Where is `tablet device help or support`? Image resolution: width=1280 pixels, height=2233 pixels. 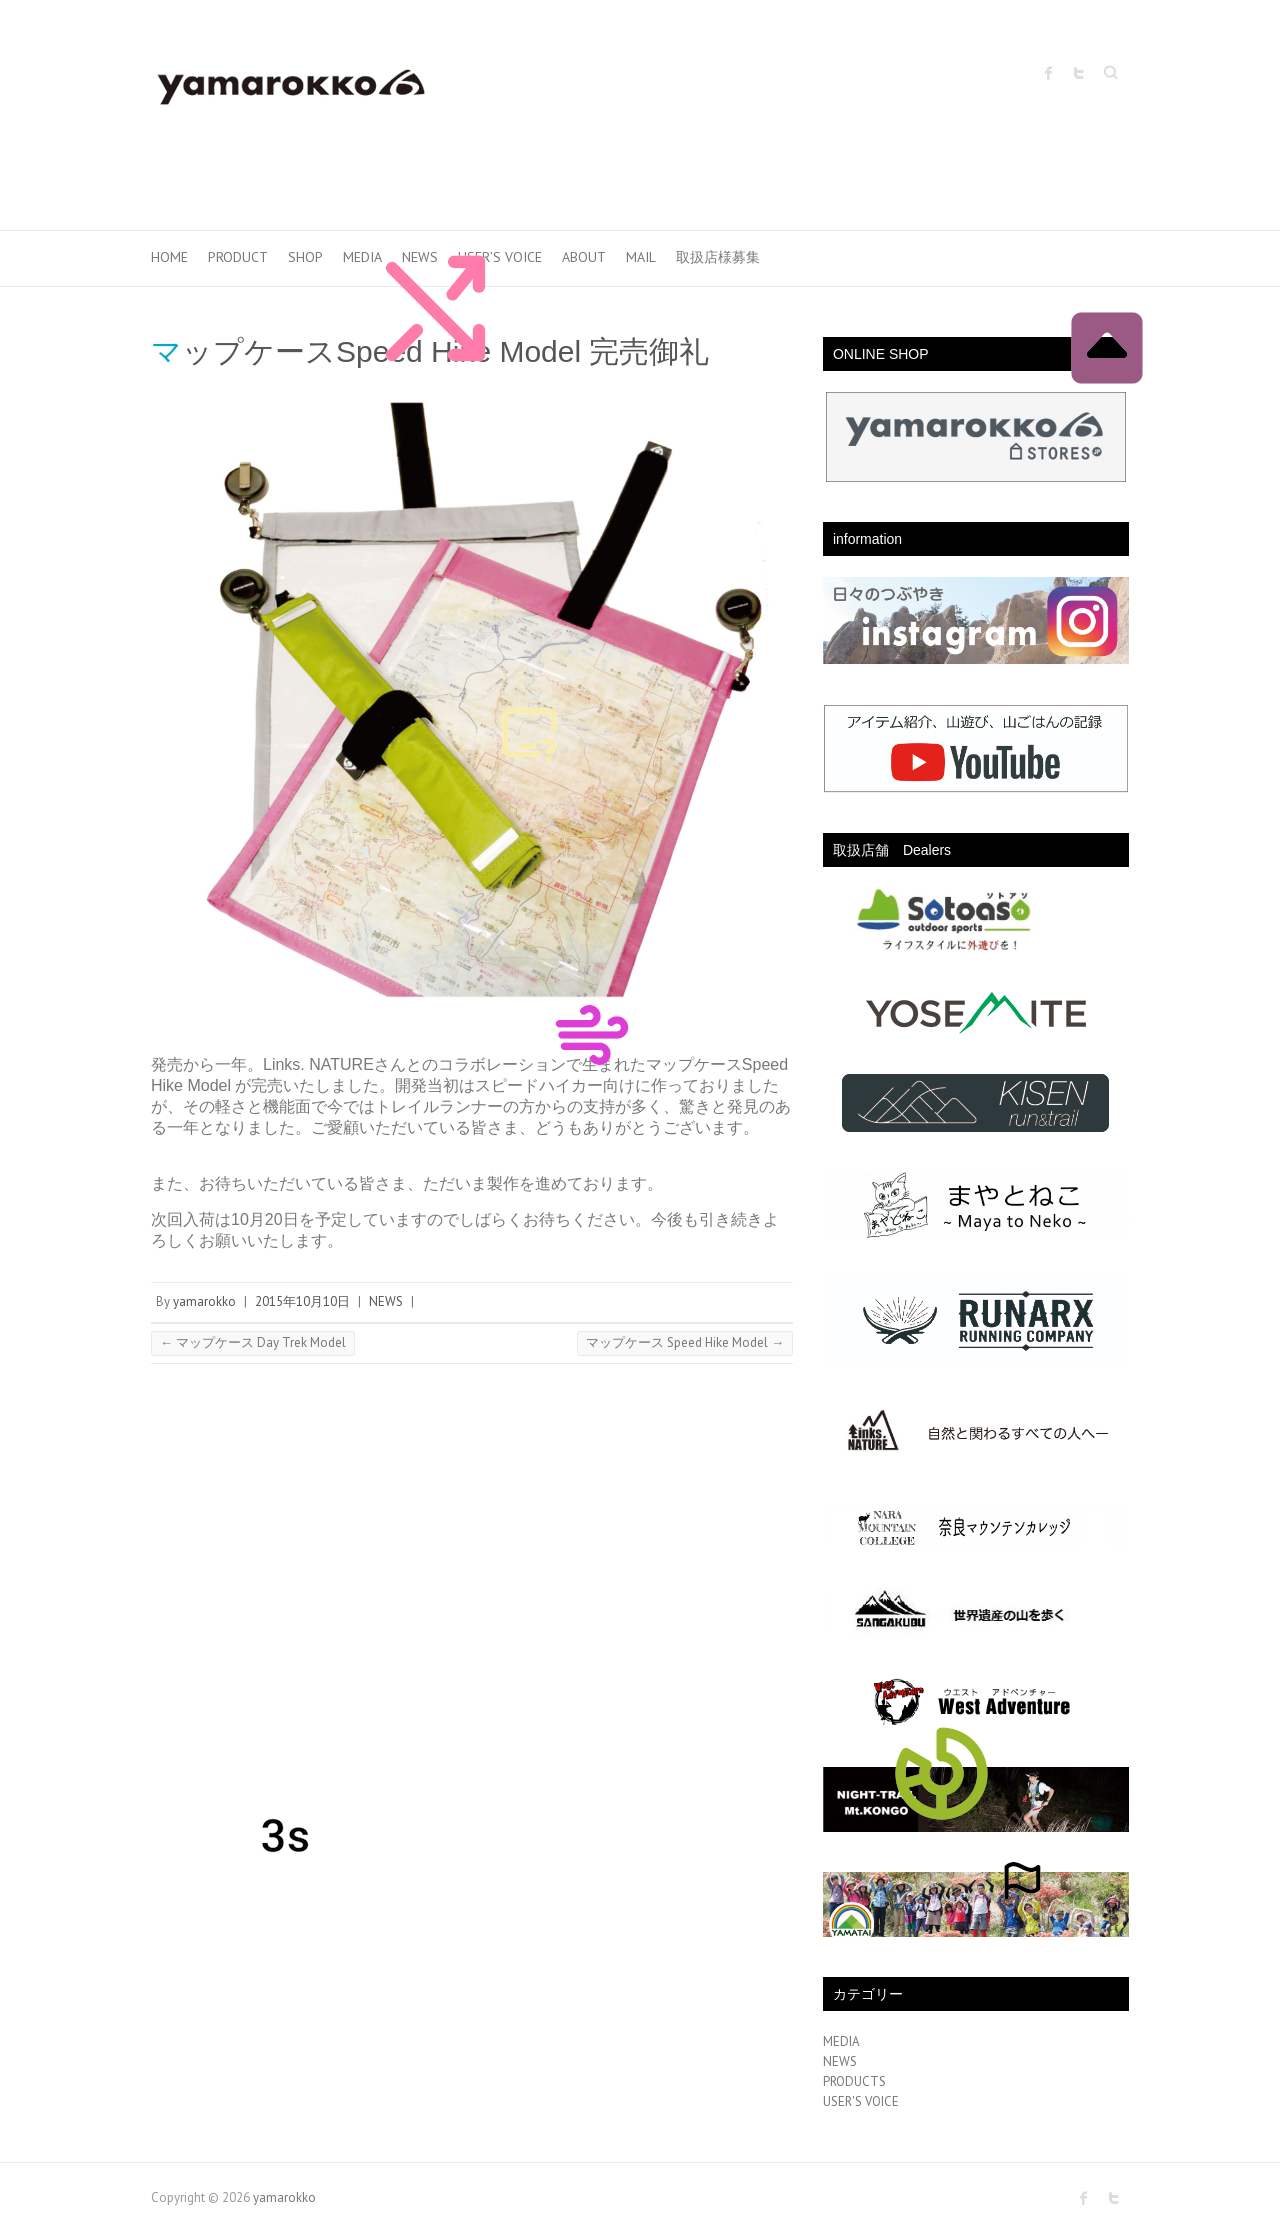 tablet device help or support is located at coordinates (529, 732).